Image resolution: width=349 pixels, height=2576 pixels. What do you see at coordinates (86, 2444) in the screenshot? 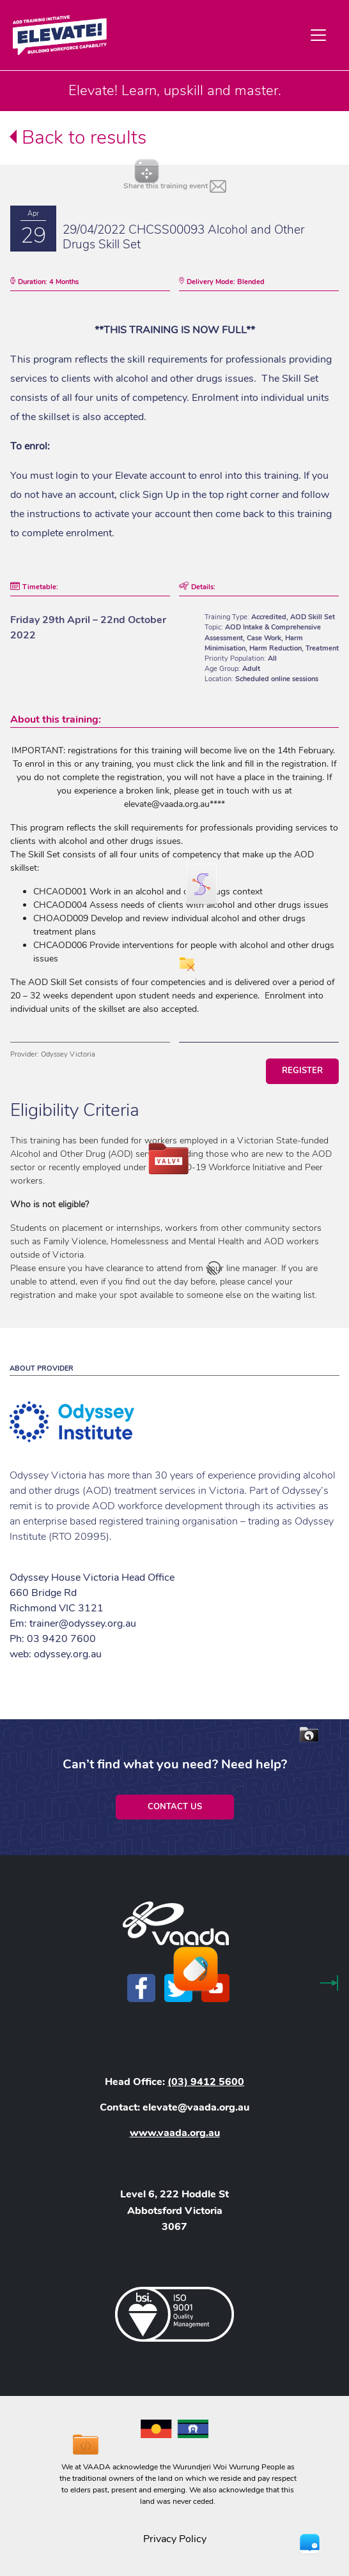
I see `open folder containing code or development files` at bounding box center [86, 2444].